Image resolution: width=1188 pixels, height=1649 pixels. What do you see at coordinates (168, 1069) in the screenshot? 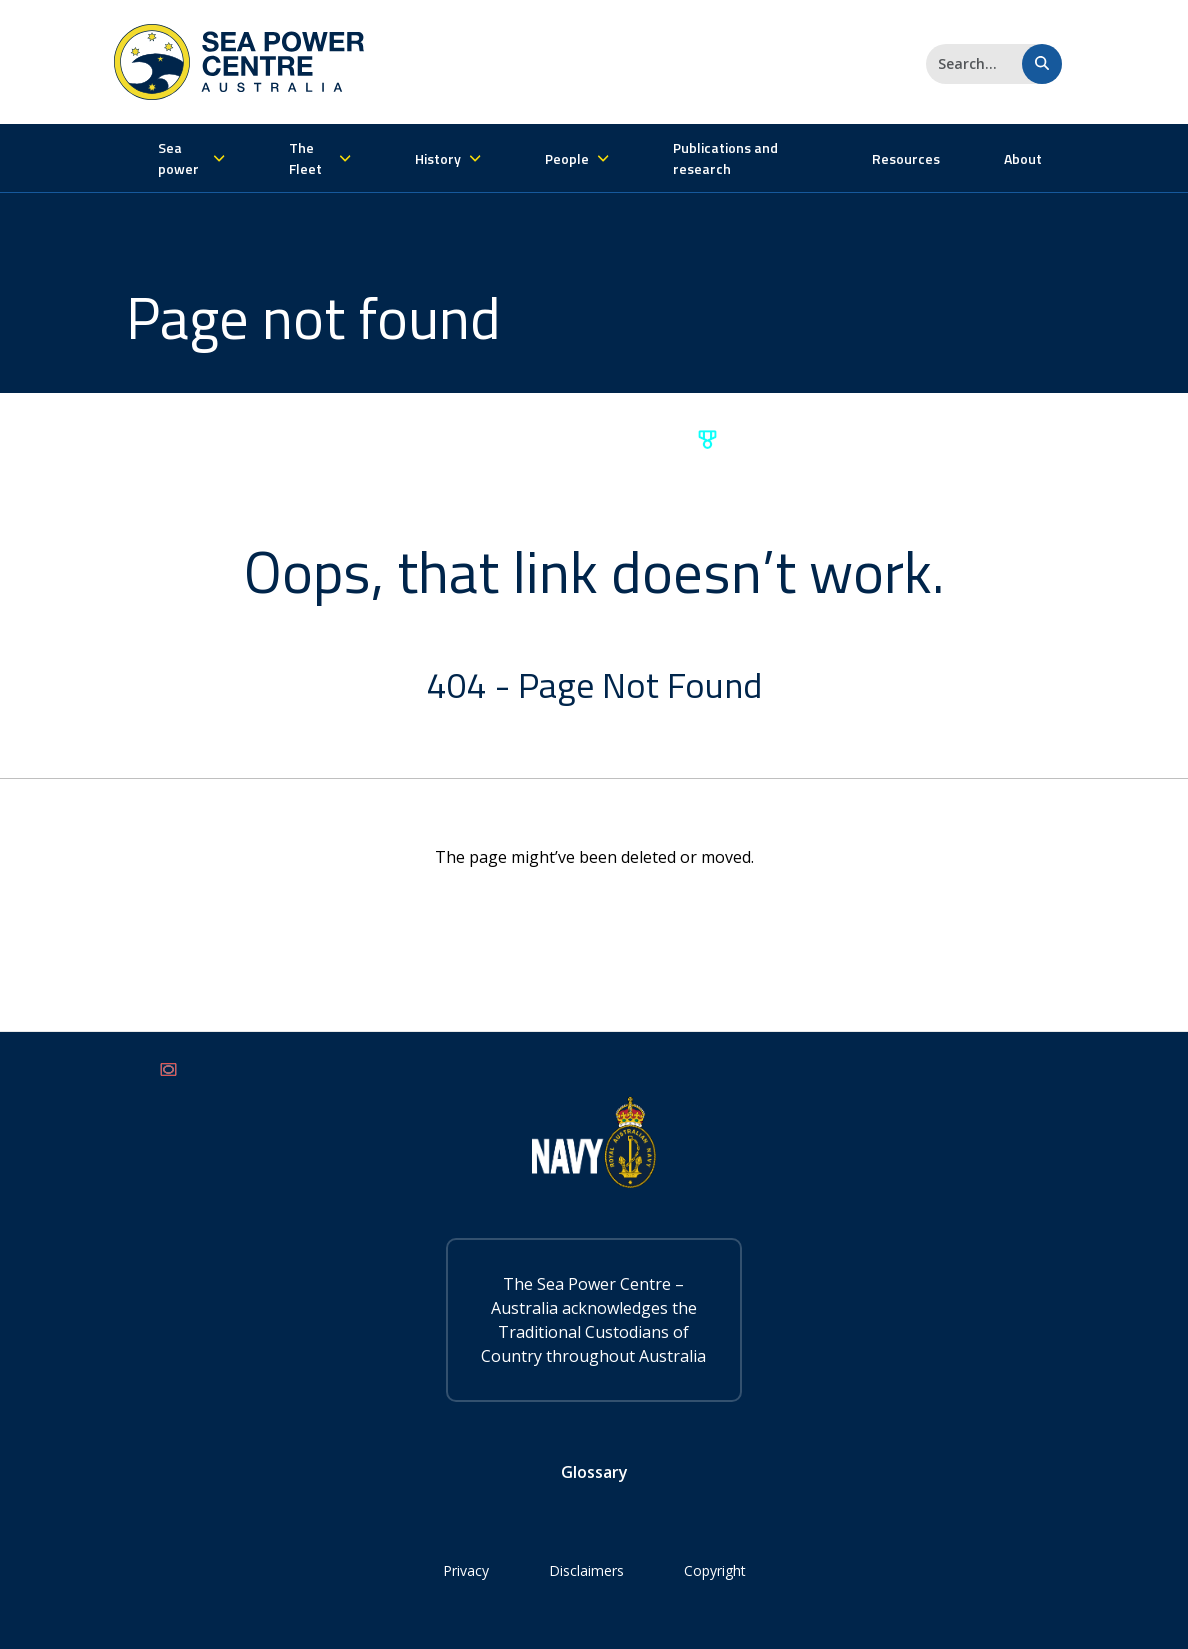
I see `apply vignette effect to photo` at bounding box center [168, 1069].